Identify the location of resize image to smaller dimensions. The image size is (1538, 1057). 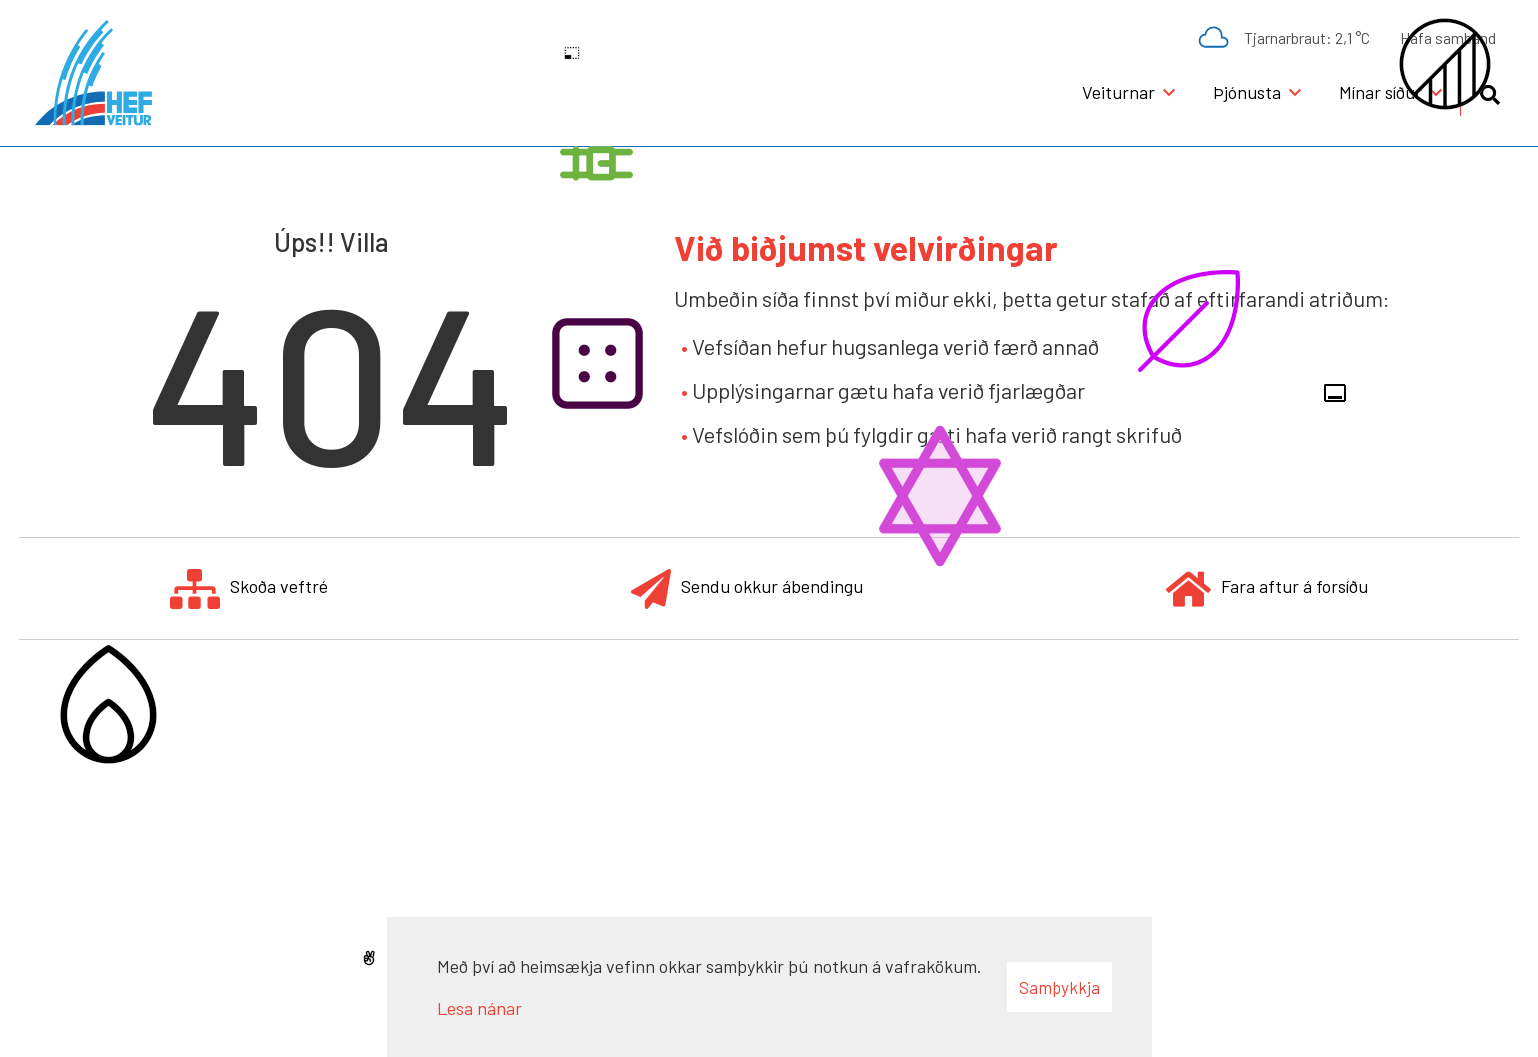
(572, 53).